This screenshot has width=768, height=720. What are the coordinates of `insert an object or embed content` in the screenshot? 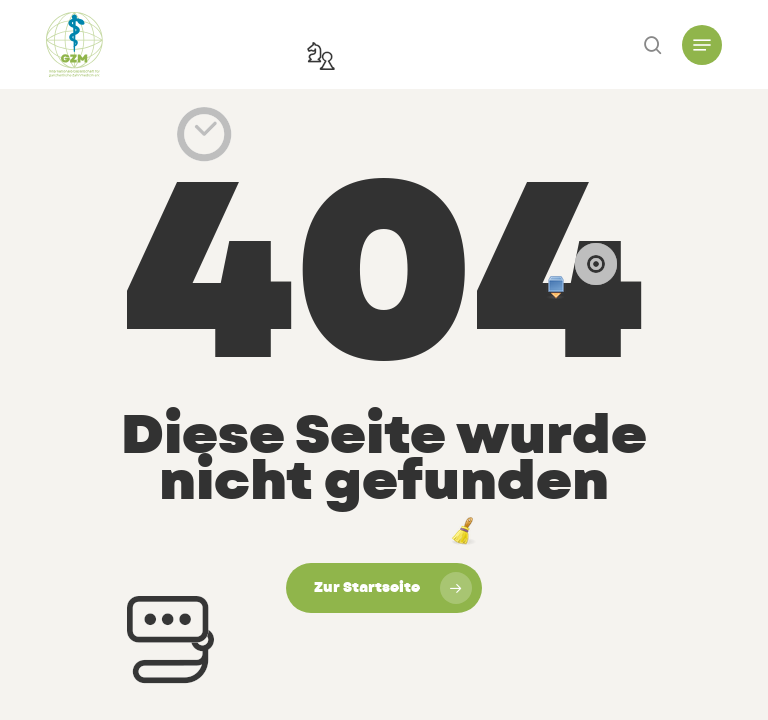 It's located at (556, 288).